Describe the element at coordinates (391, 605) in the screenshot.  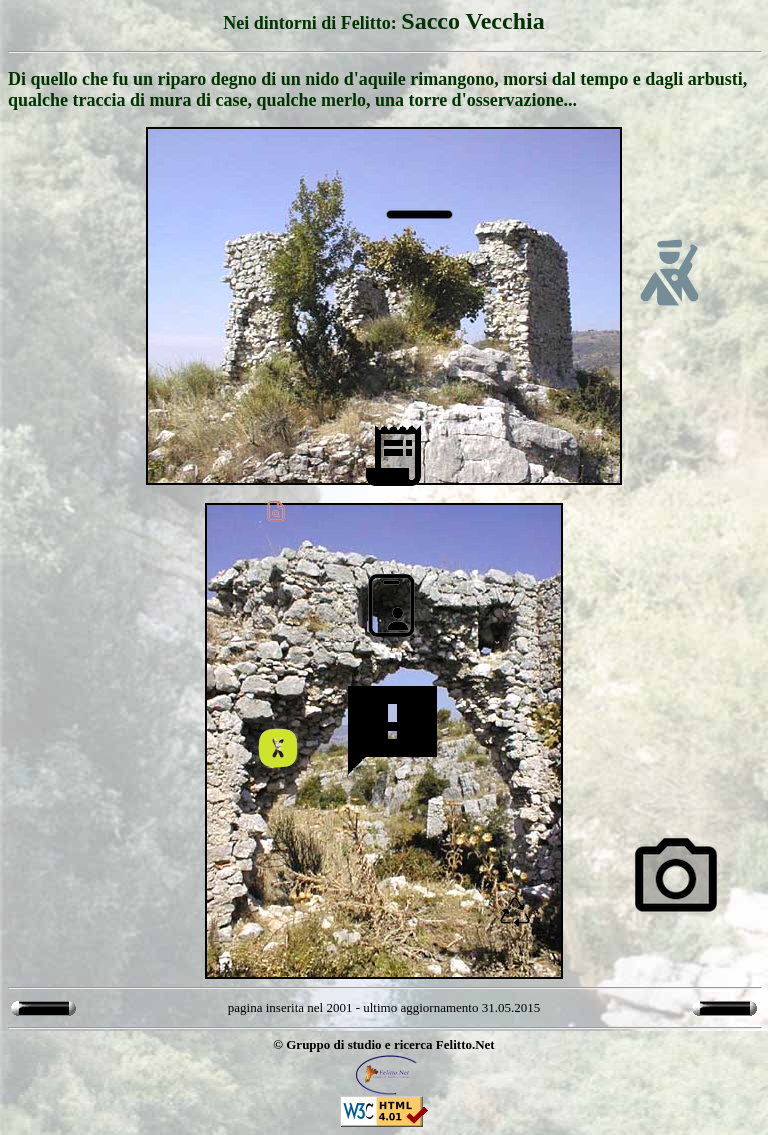
I see `view your profile or identity information` at that location.